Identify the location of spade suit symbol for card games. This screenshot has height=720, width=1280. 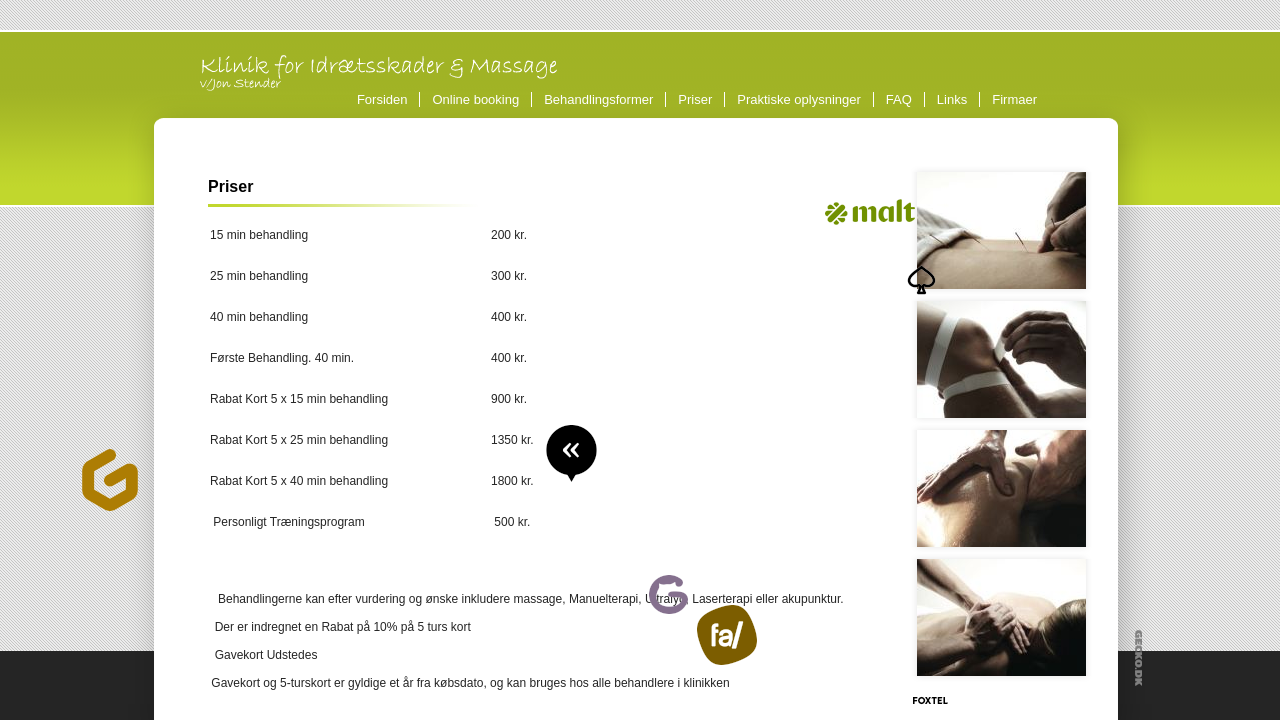
(921, 280).